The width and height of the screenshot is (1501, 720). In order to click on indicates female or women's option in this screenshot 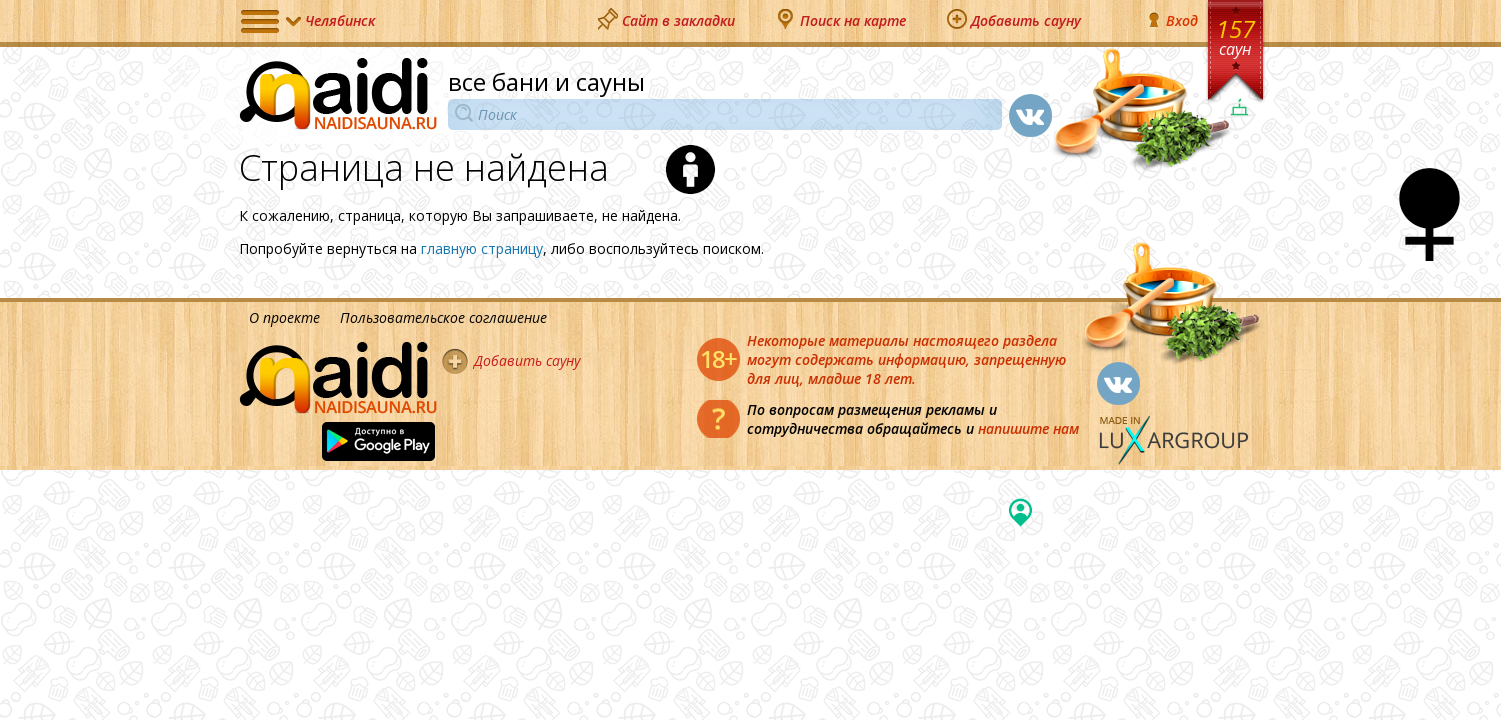, I will do `click(1429, 212)`.